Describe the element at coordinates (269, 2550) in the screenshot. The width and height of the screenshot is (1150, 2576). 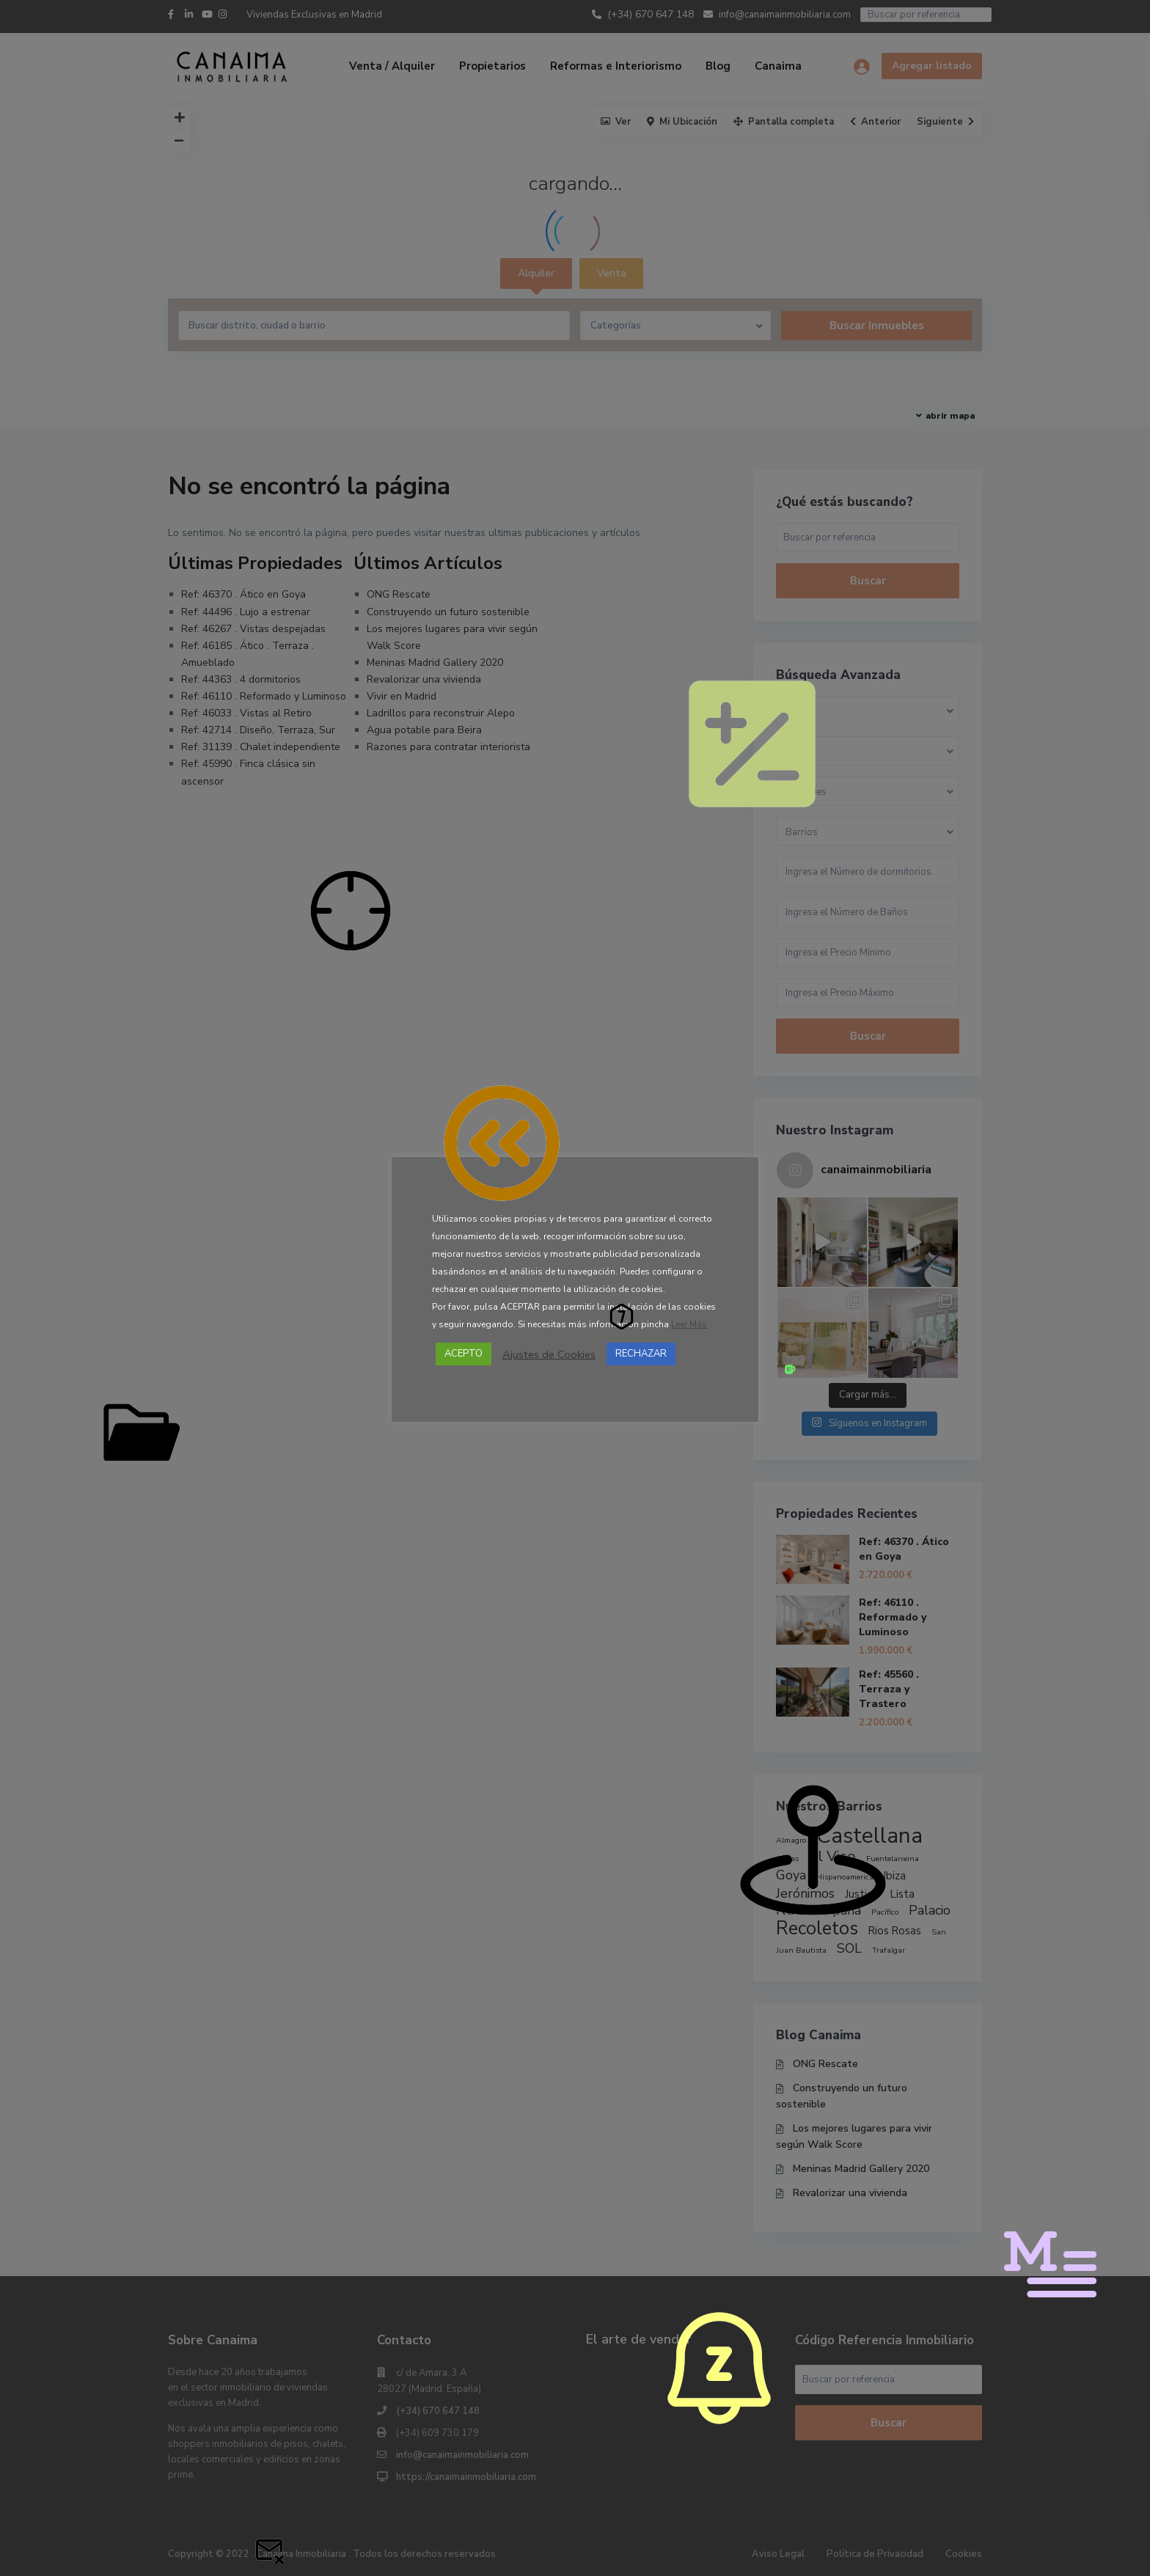
I see `delete an email message` at that location.